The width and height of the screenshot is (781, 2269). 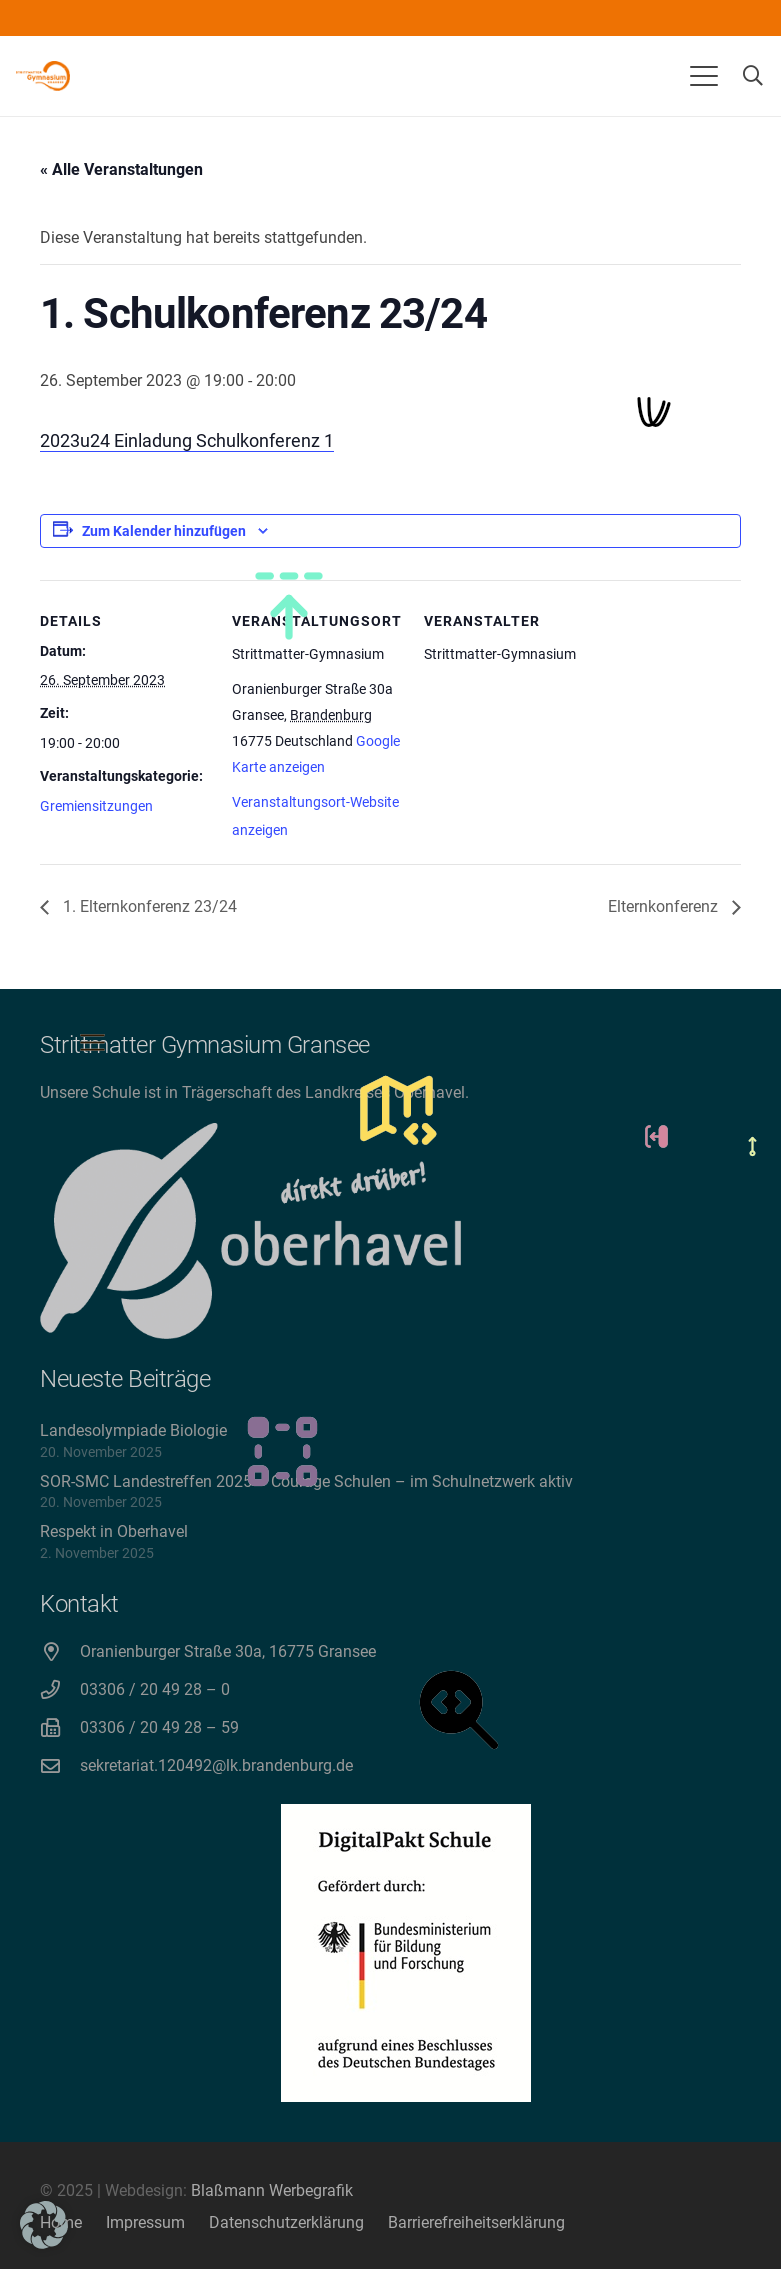 I want to click on access map developer tools or API settings, so click(x=396, y=1108).